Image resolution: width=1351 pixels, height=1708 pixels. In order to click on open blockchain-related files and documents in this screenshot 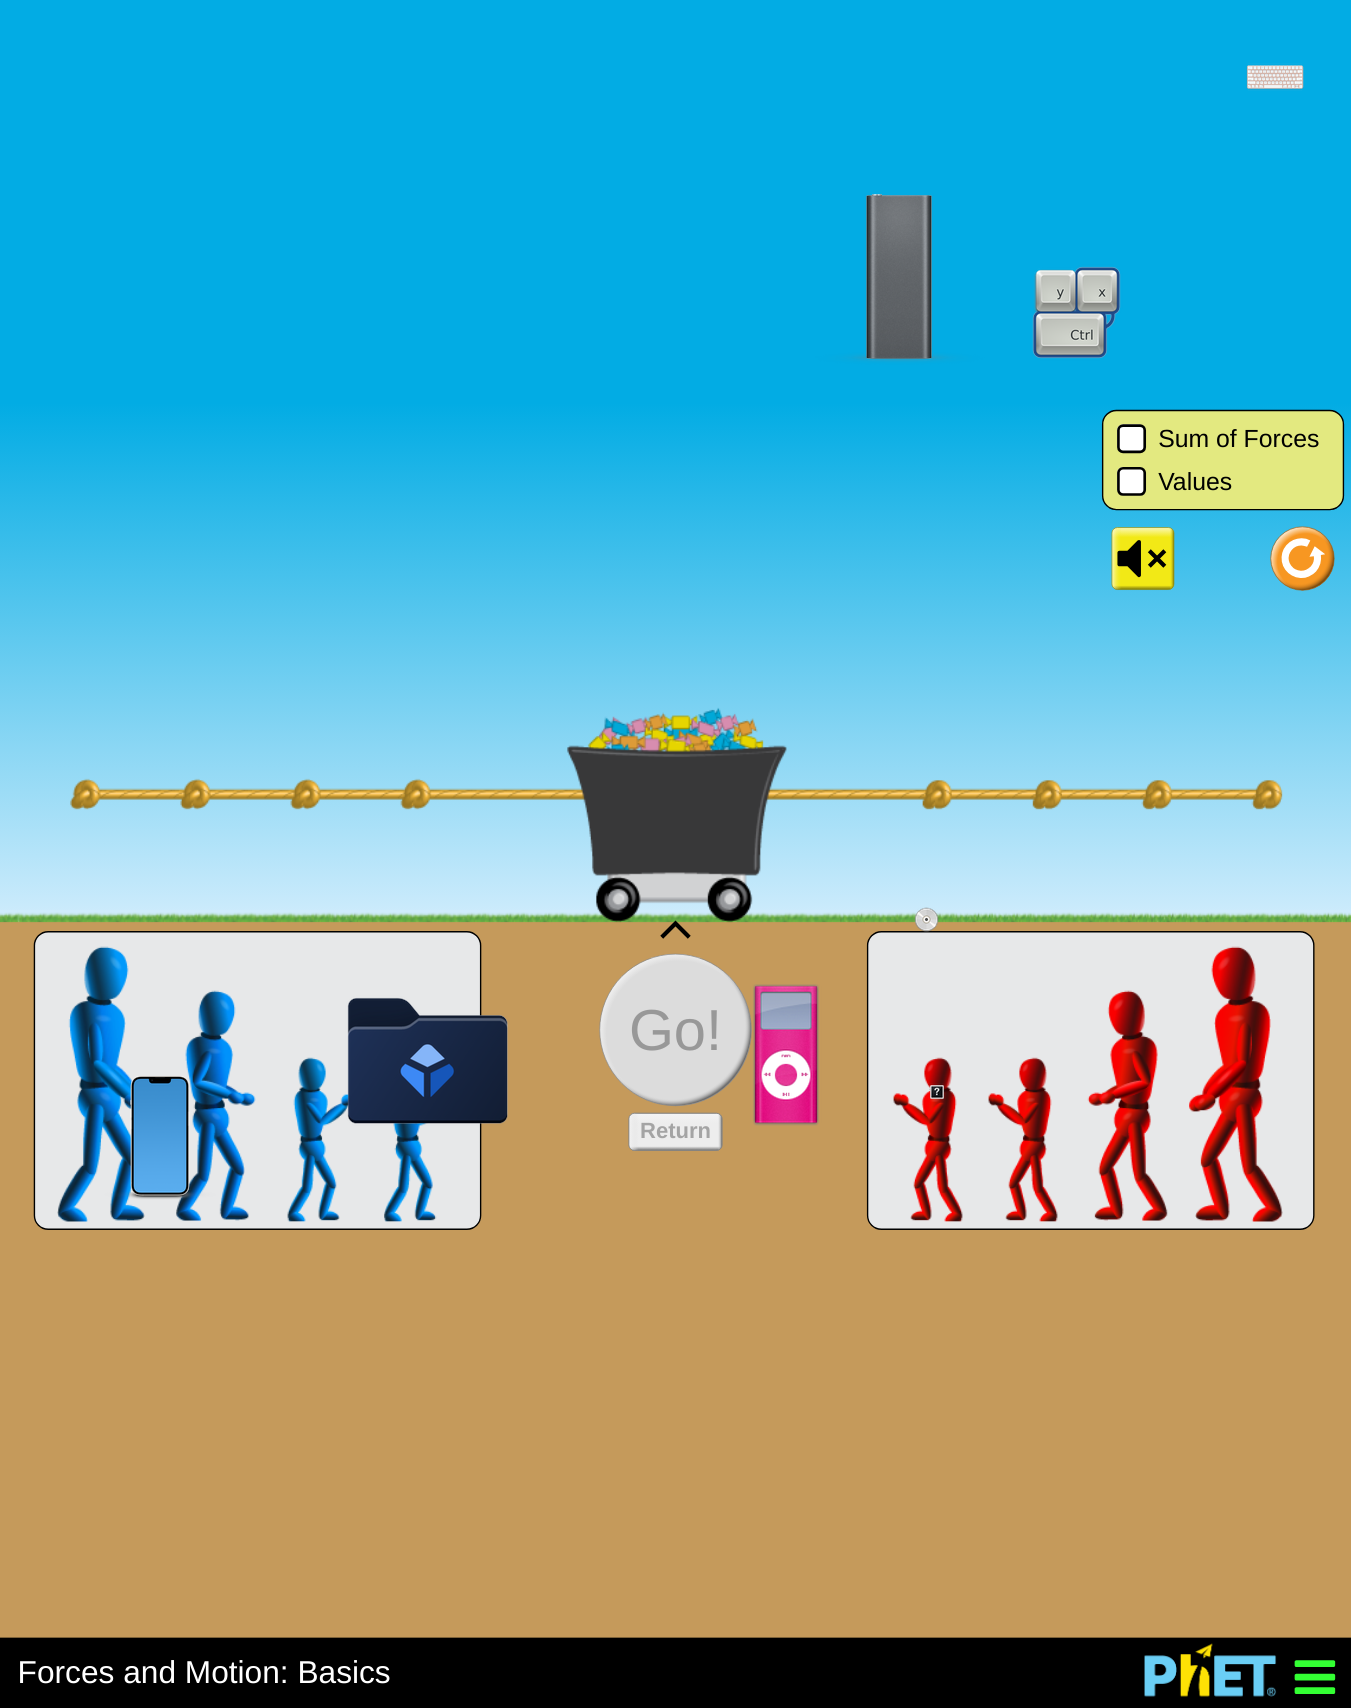, I will do `click(427, 1065)`.